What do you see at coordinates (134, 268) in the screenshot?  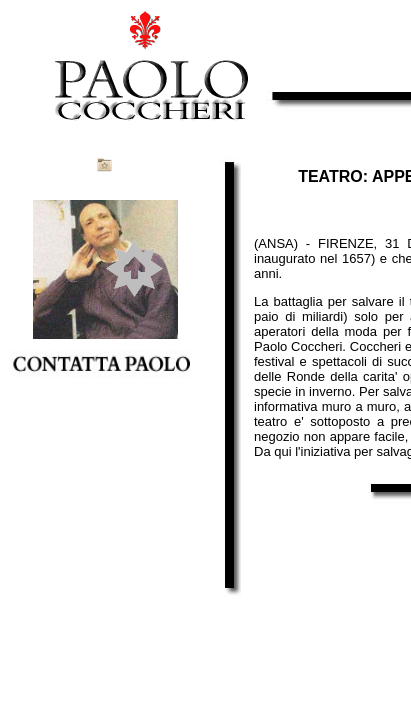 I see `indicates a software update is available` at bounding box center [134, 268].